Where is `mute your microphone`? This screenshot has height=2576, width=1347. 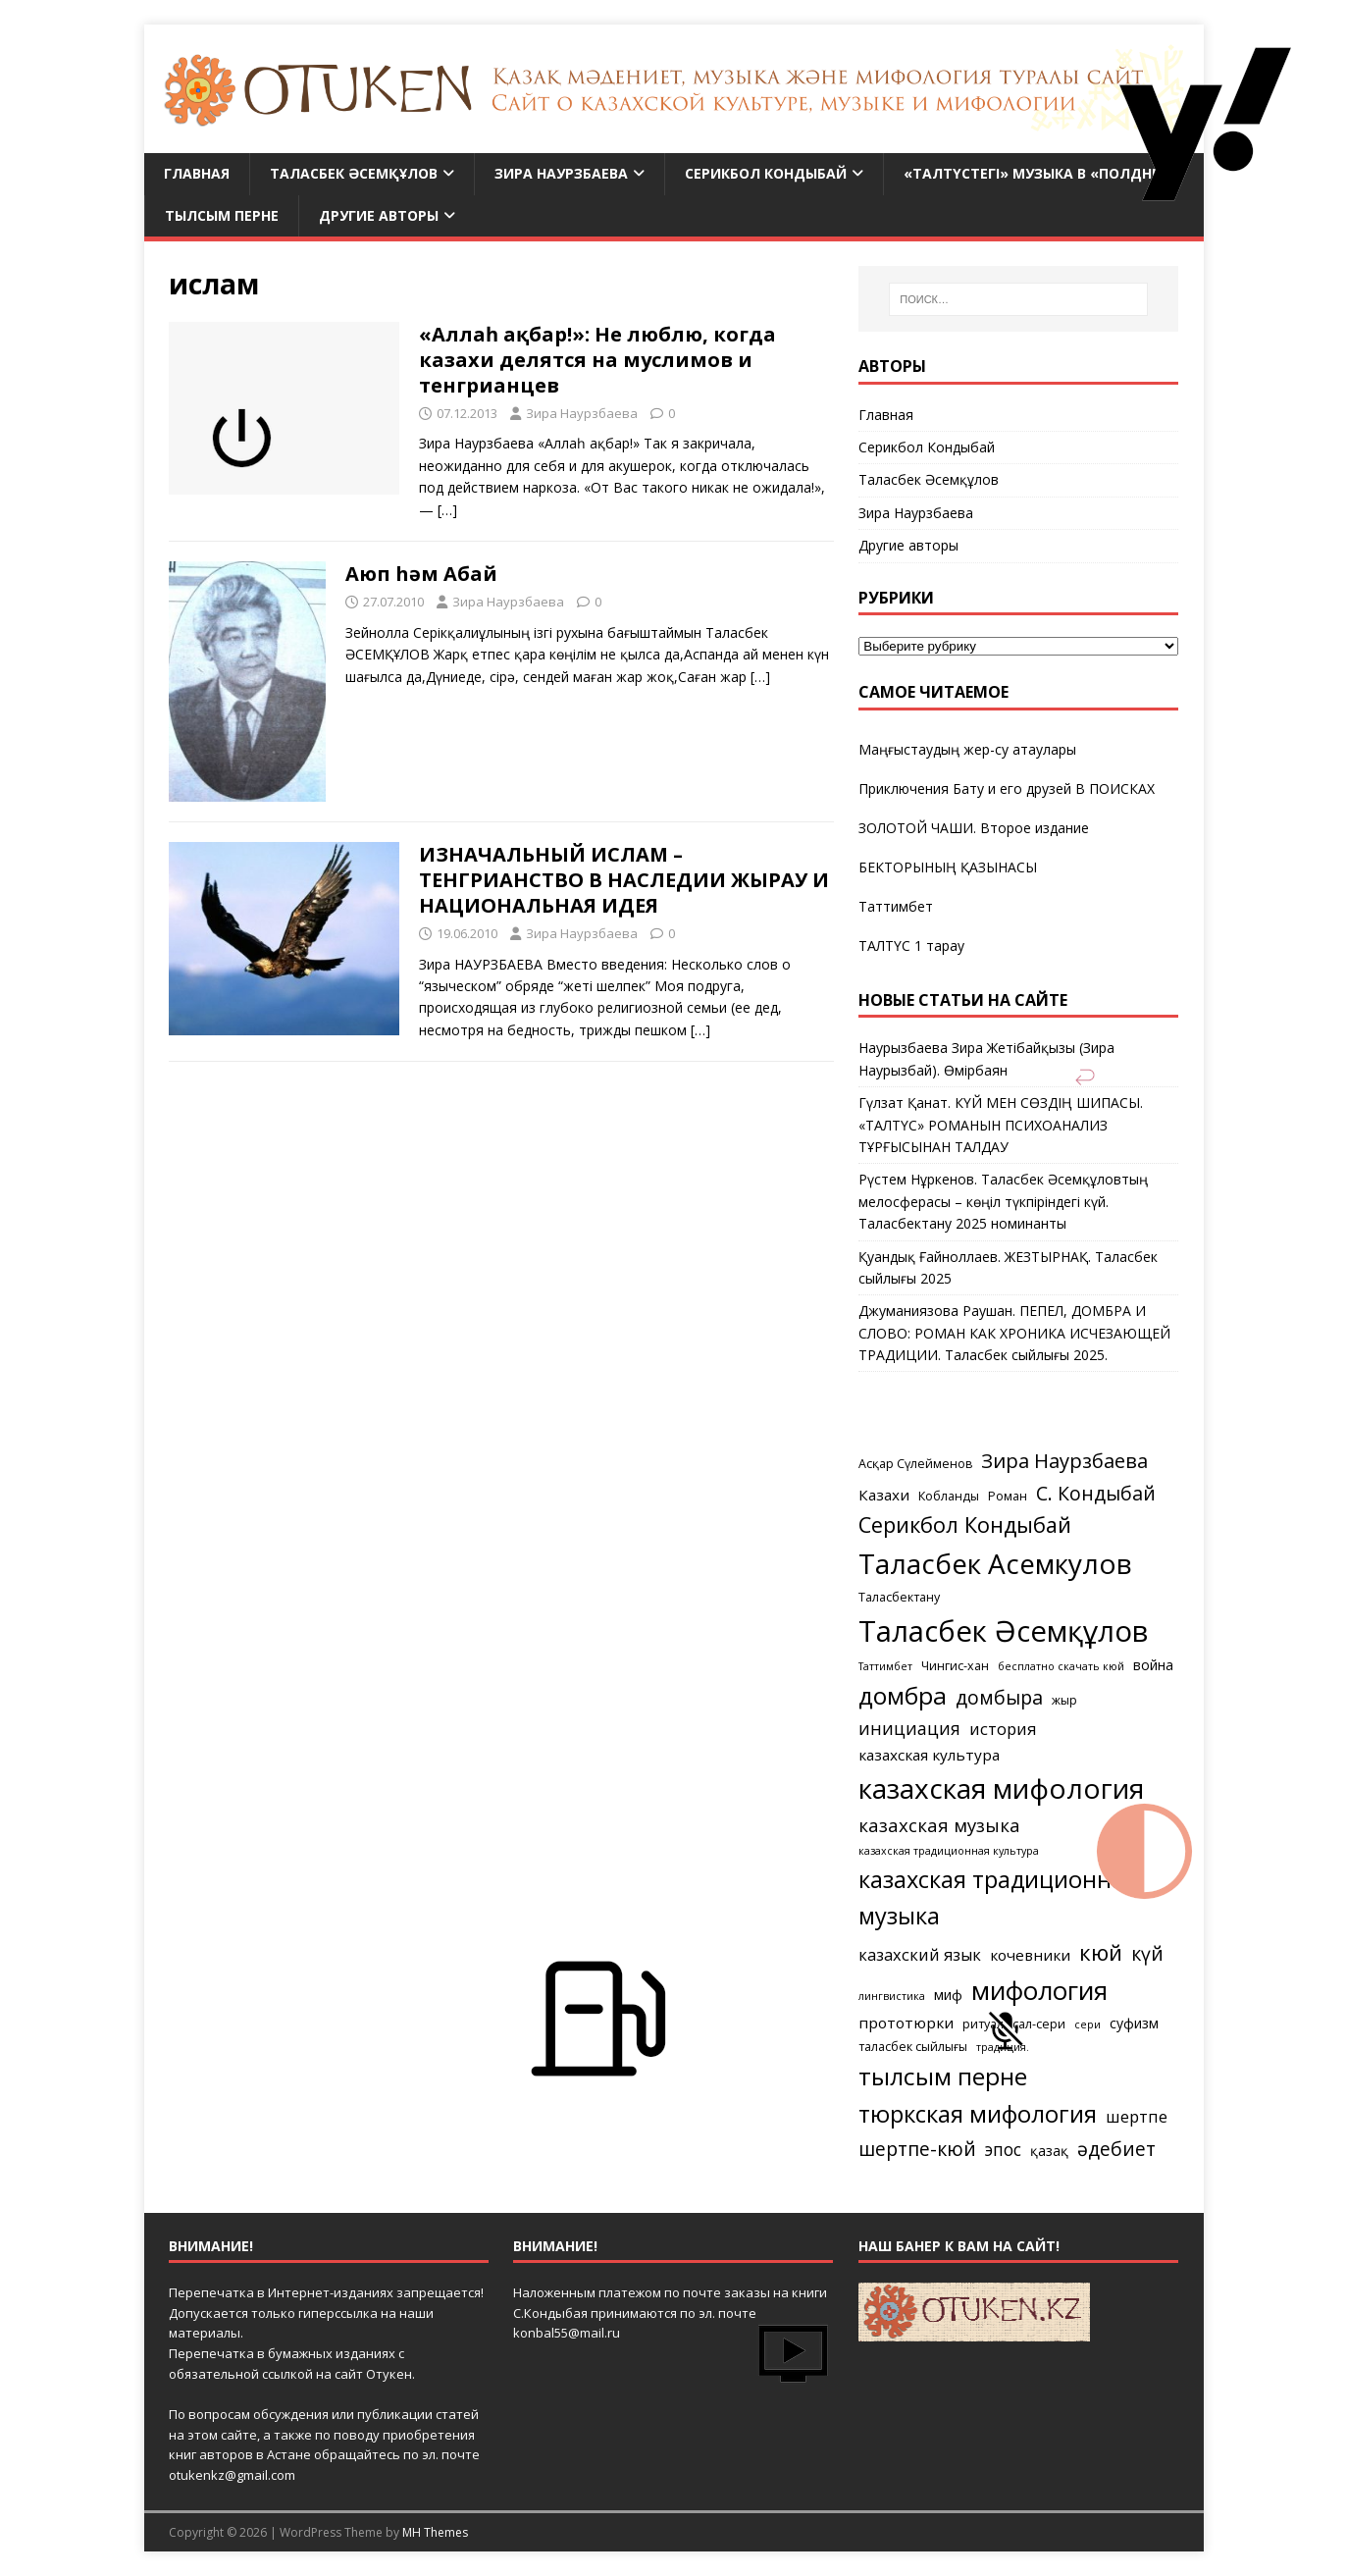 mute your microphone is located at coordinates (1005, 2030).